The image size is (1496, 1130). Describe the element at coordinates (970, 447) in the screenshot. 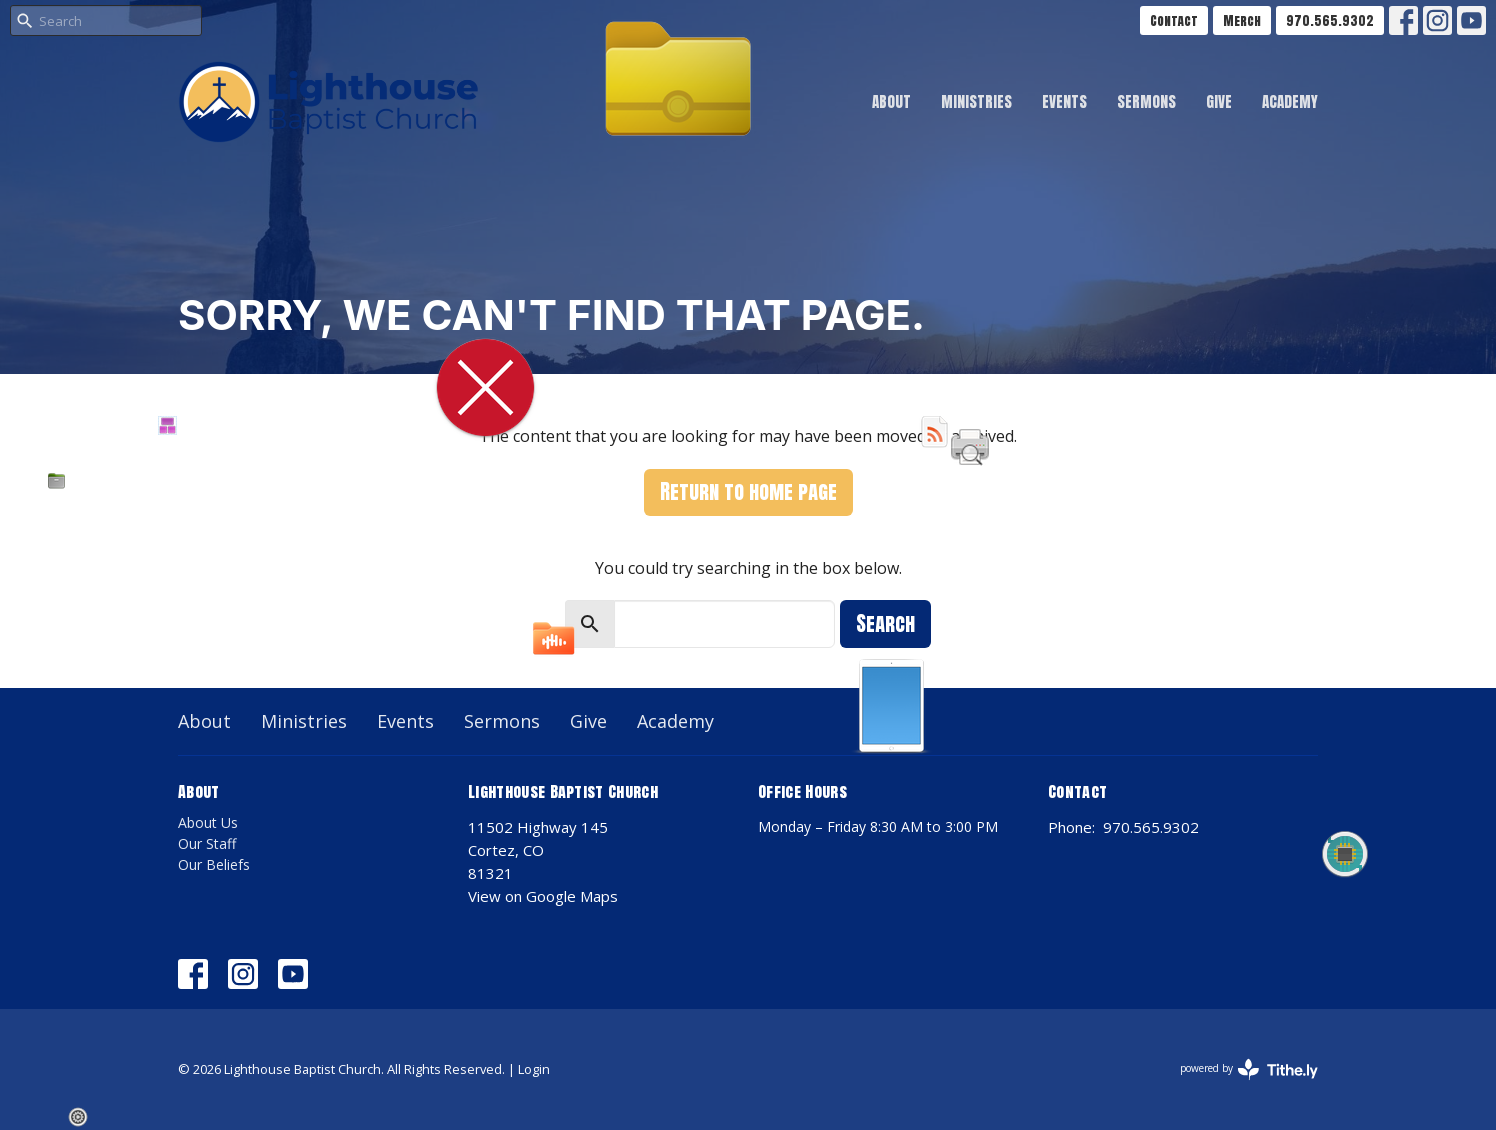

I see `preview document before printing` at that location.